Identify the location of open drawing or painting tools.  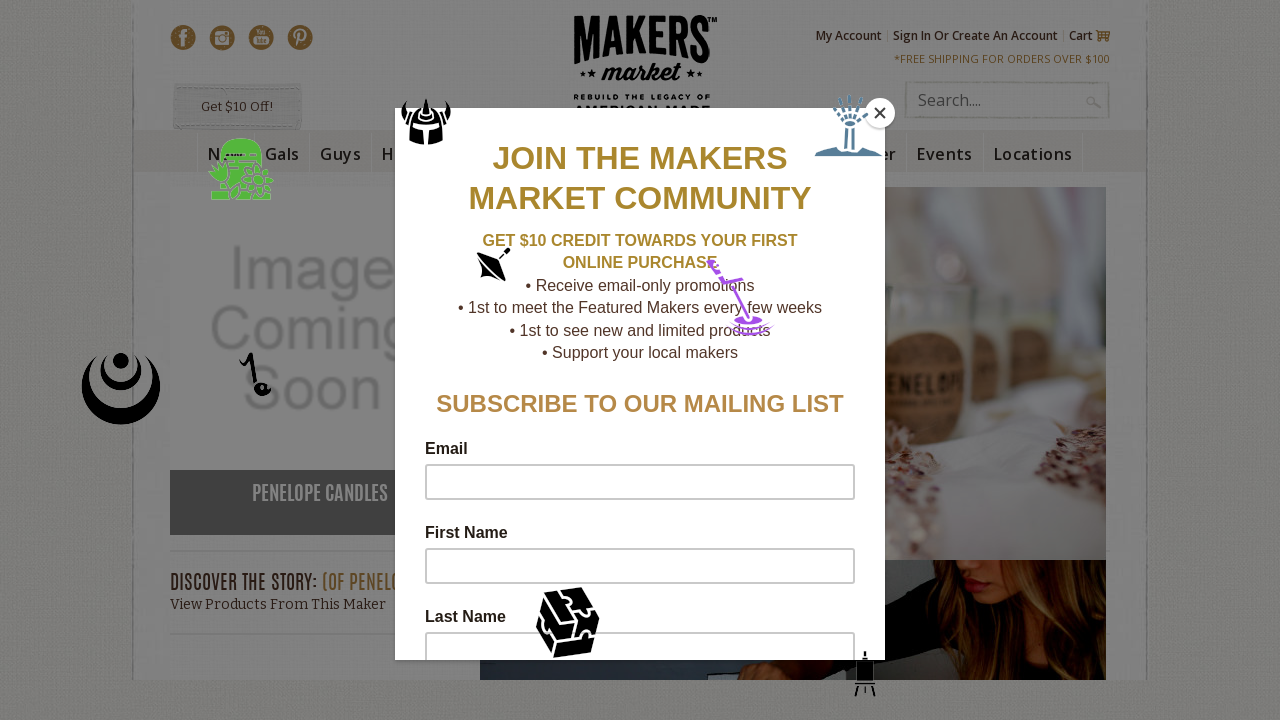
(865, 674).